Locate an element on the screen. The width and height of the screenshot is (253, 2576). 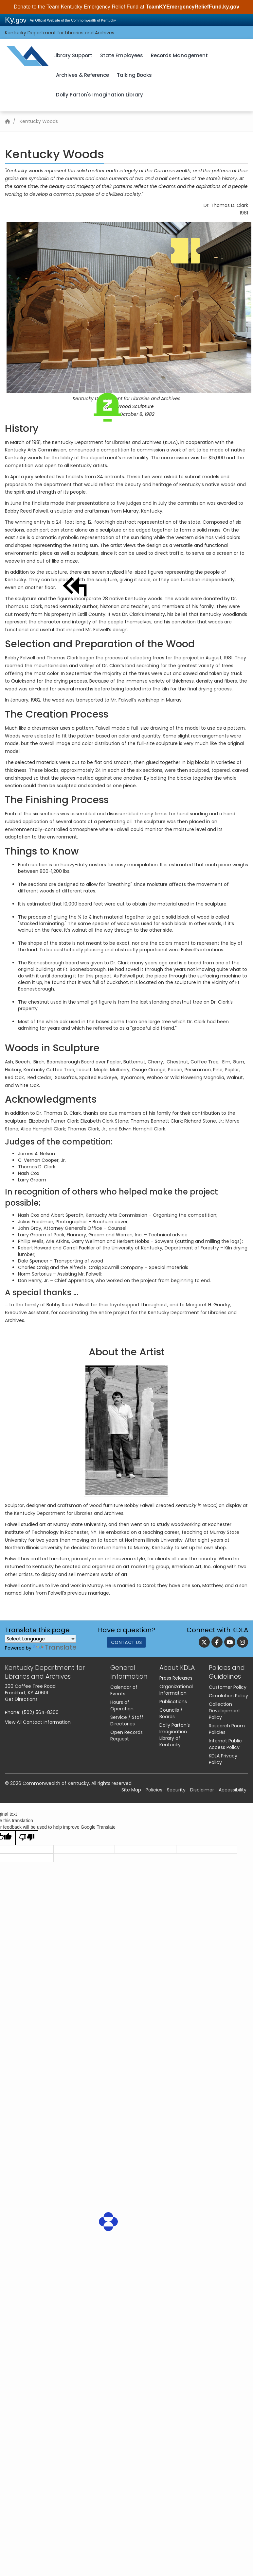
view available coupons or discounts is located at coordinates (185, 250).